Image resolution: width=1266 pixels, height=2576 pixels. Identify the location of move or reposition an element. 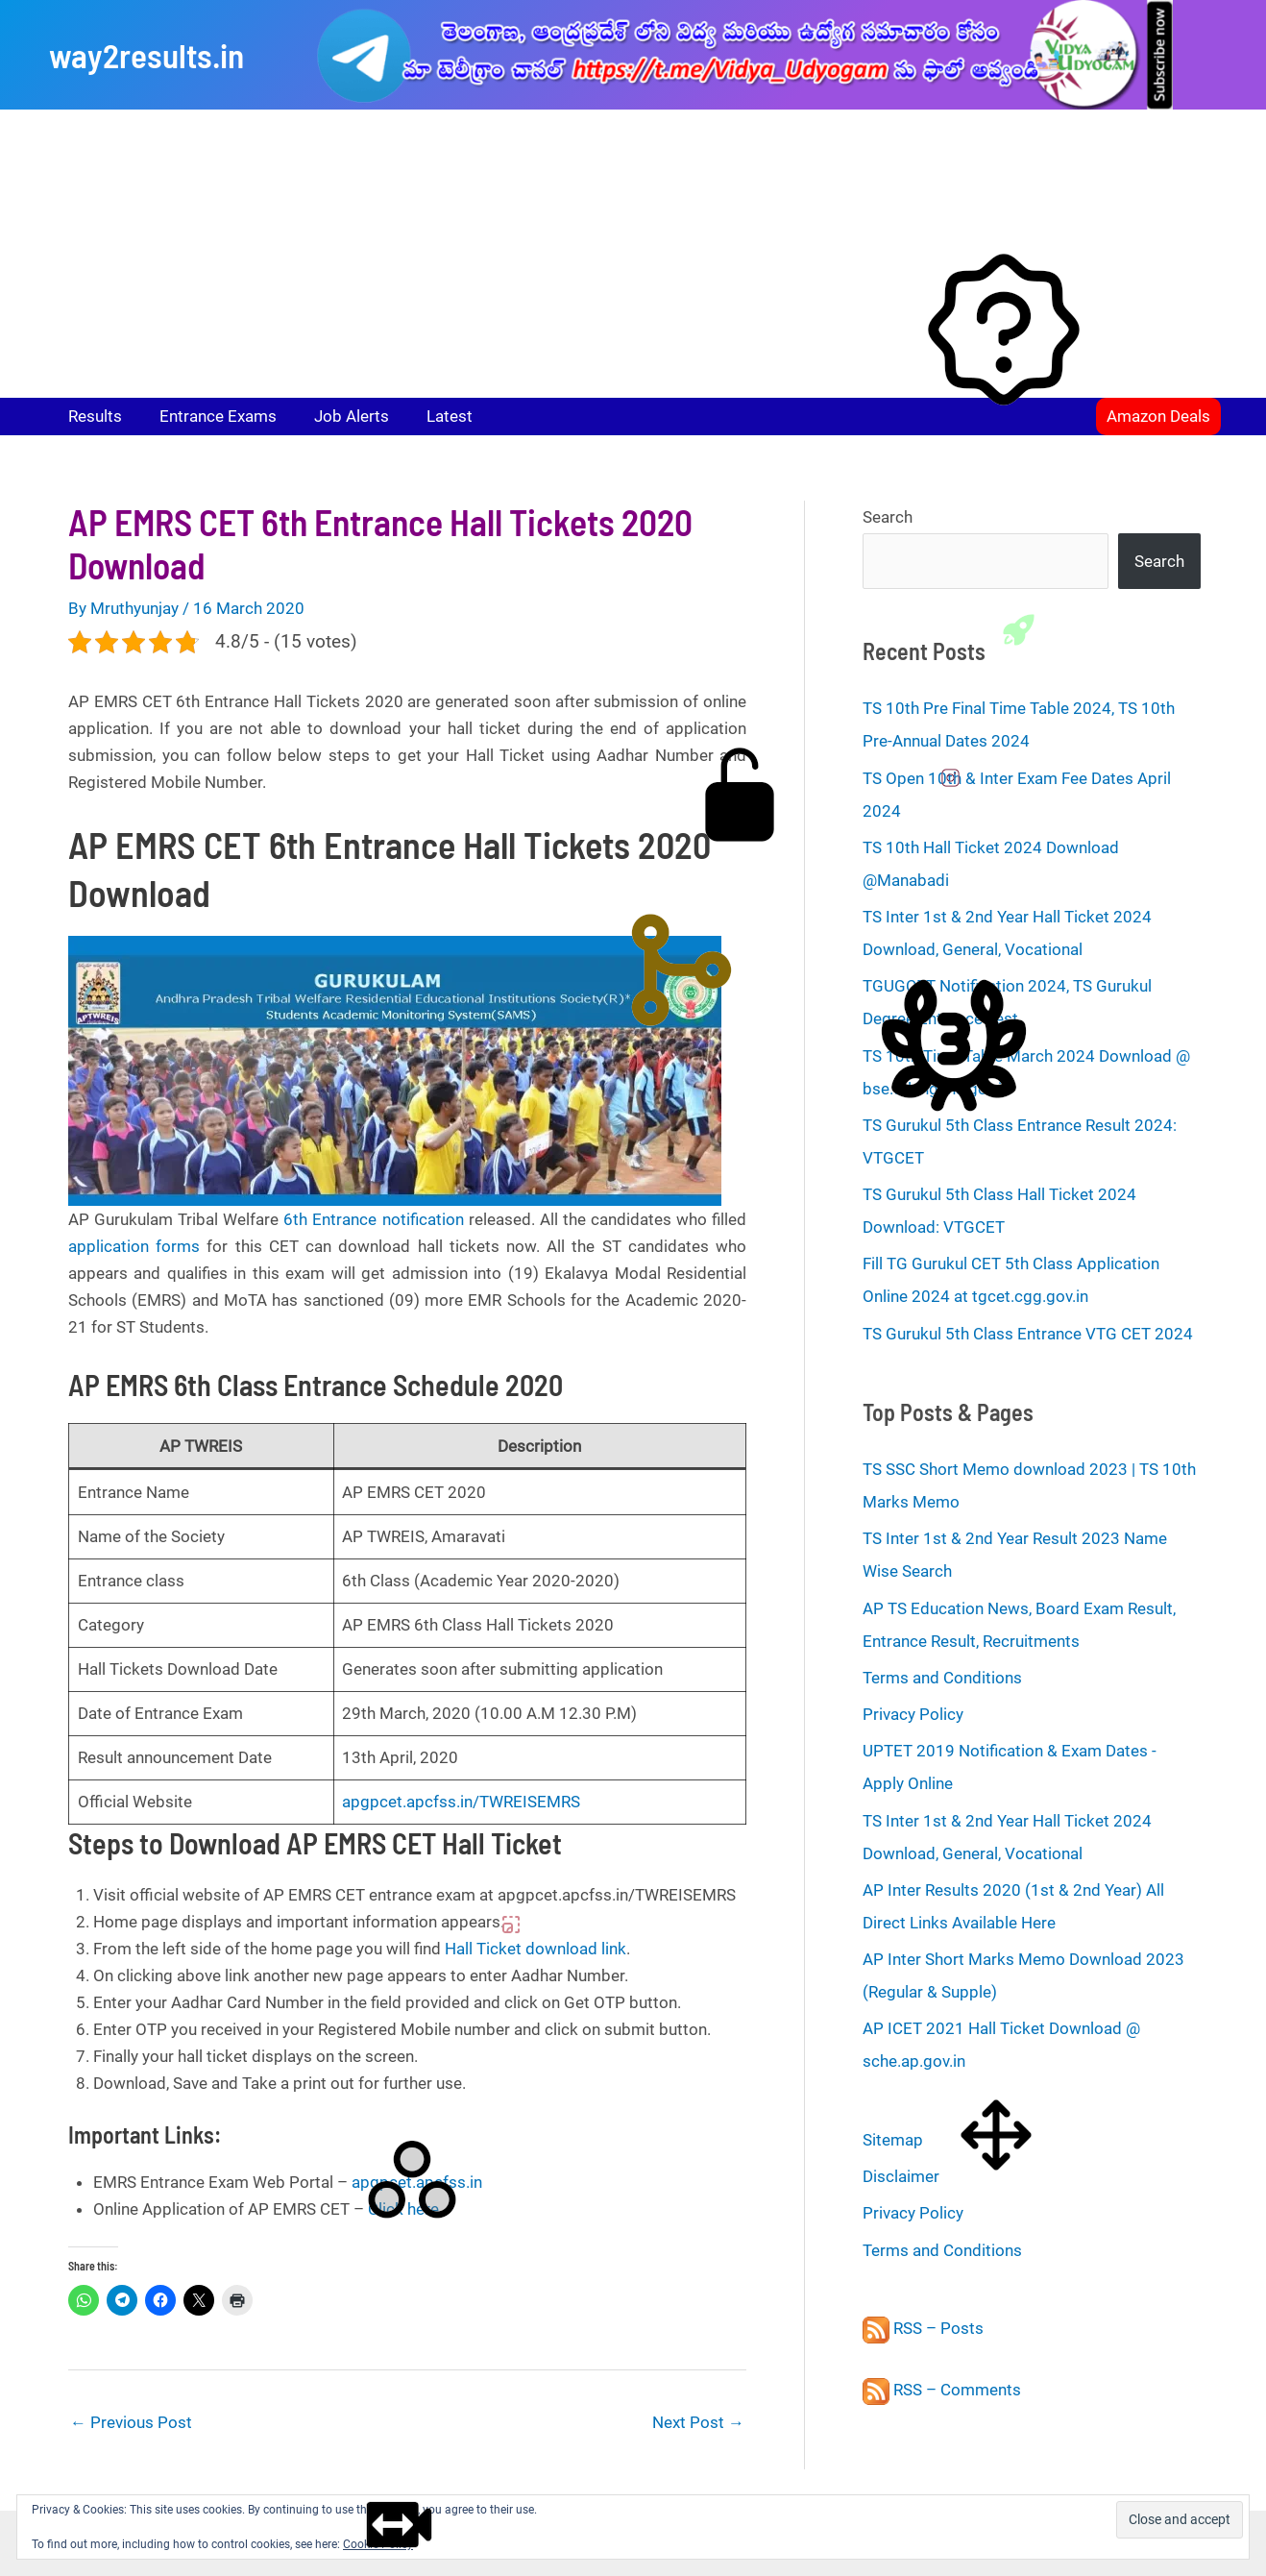
(996, 2135).